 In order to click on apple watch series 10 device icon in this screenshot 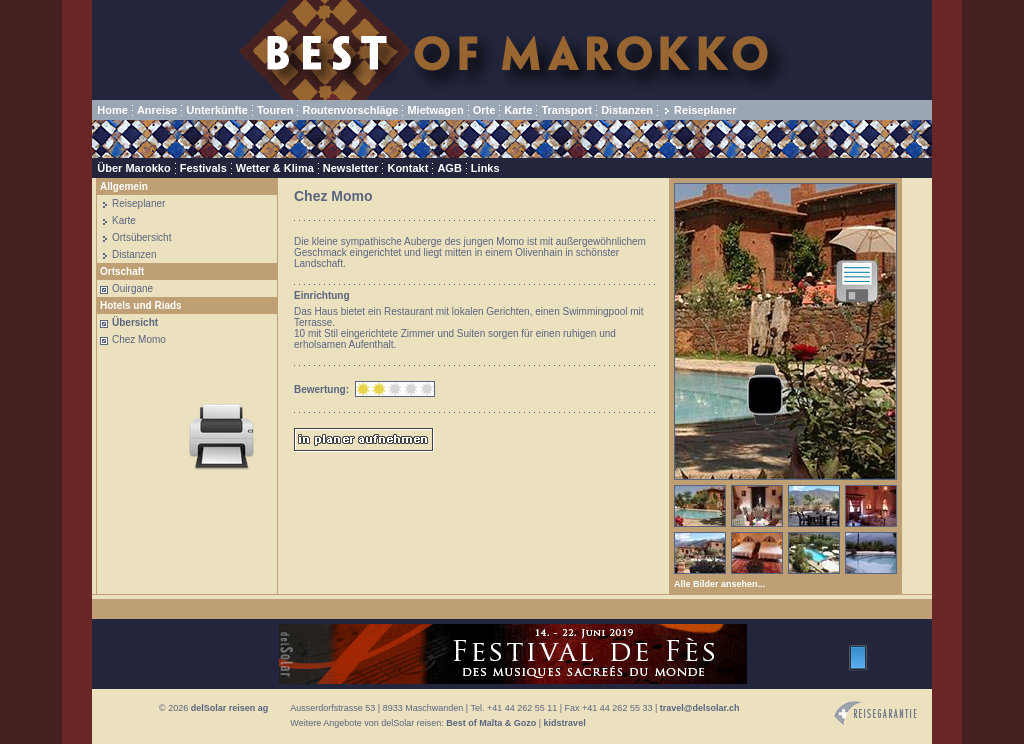, I will do `click(765, 395)`.